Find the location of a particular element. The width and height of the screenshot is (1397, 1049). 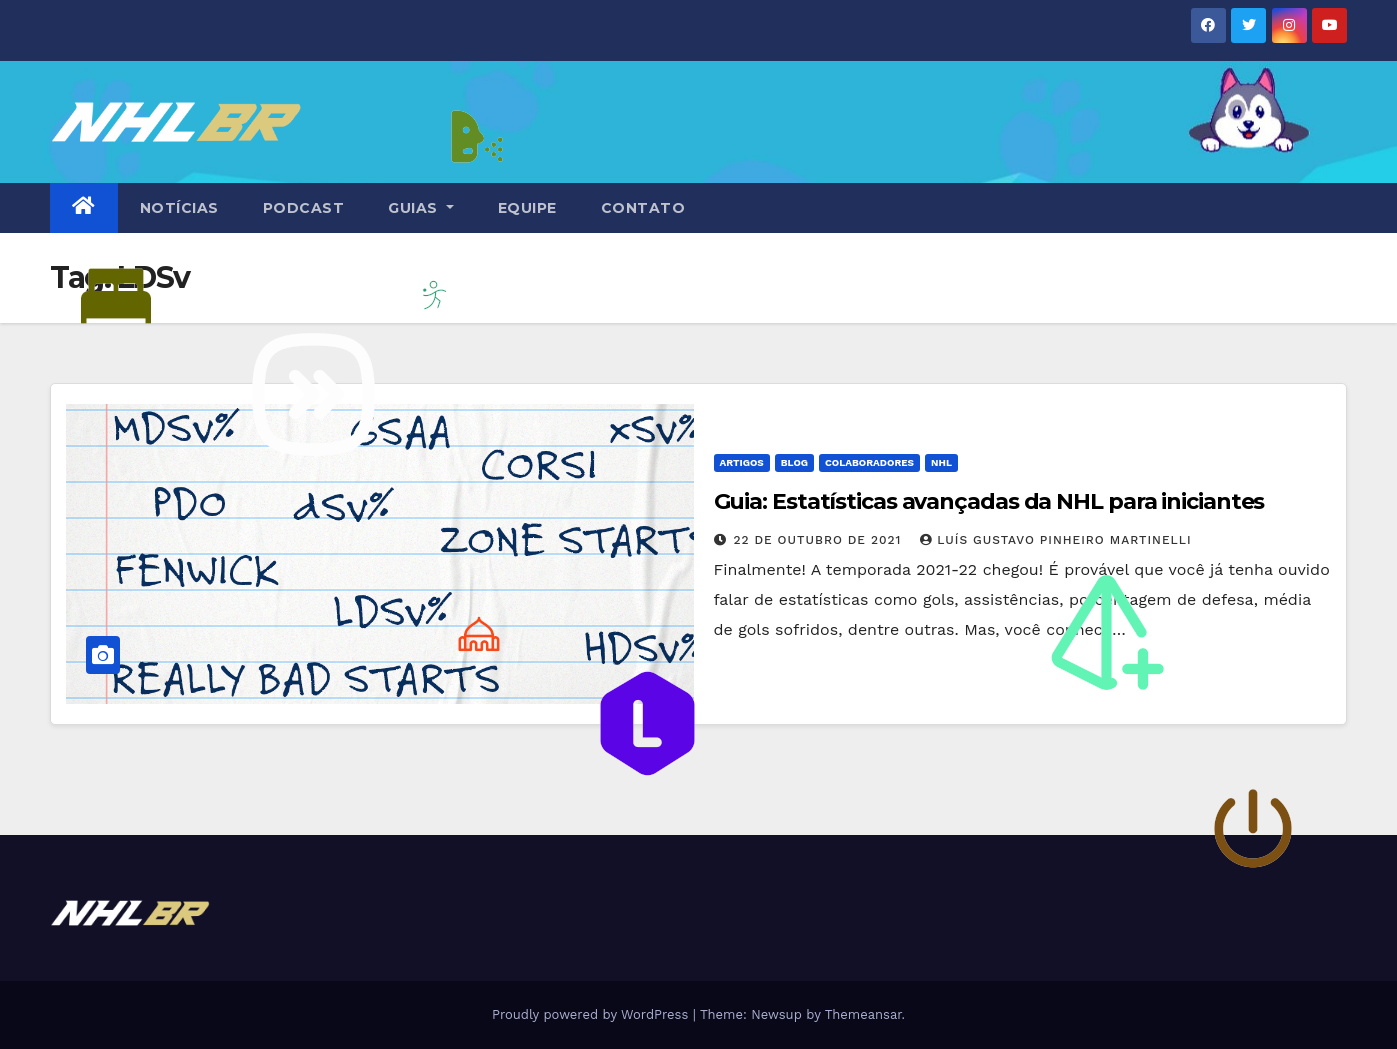

find nearby mosques is located at coordinates (479, 636).